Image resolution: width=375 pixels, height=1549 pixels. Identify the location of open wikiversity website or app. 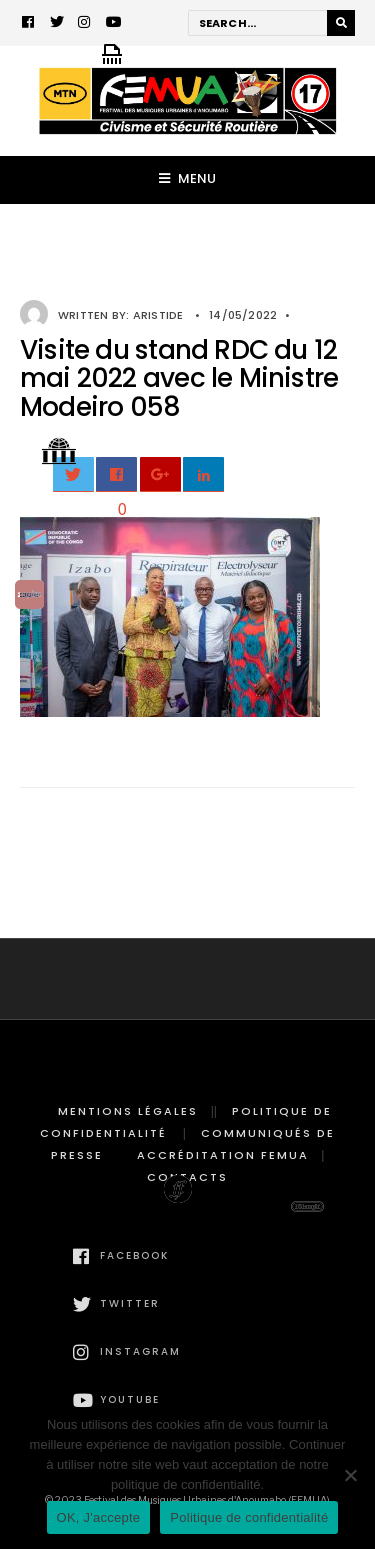
(59, 451).